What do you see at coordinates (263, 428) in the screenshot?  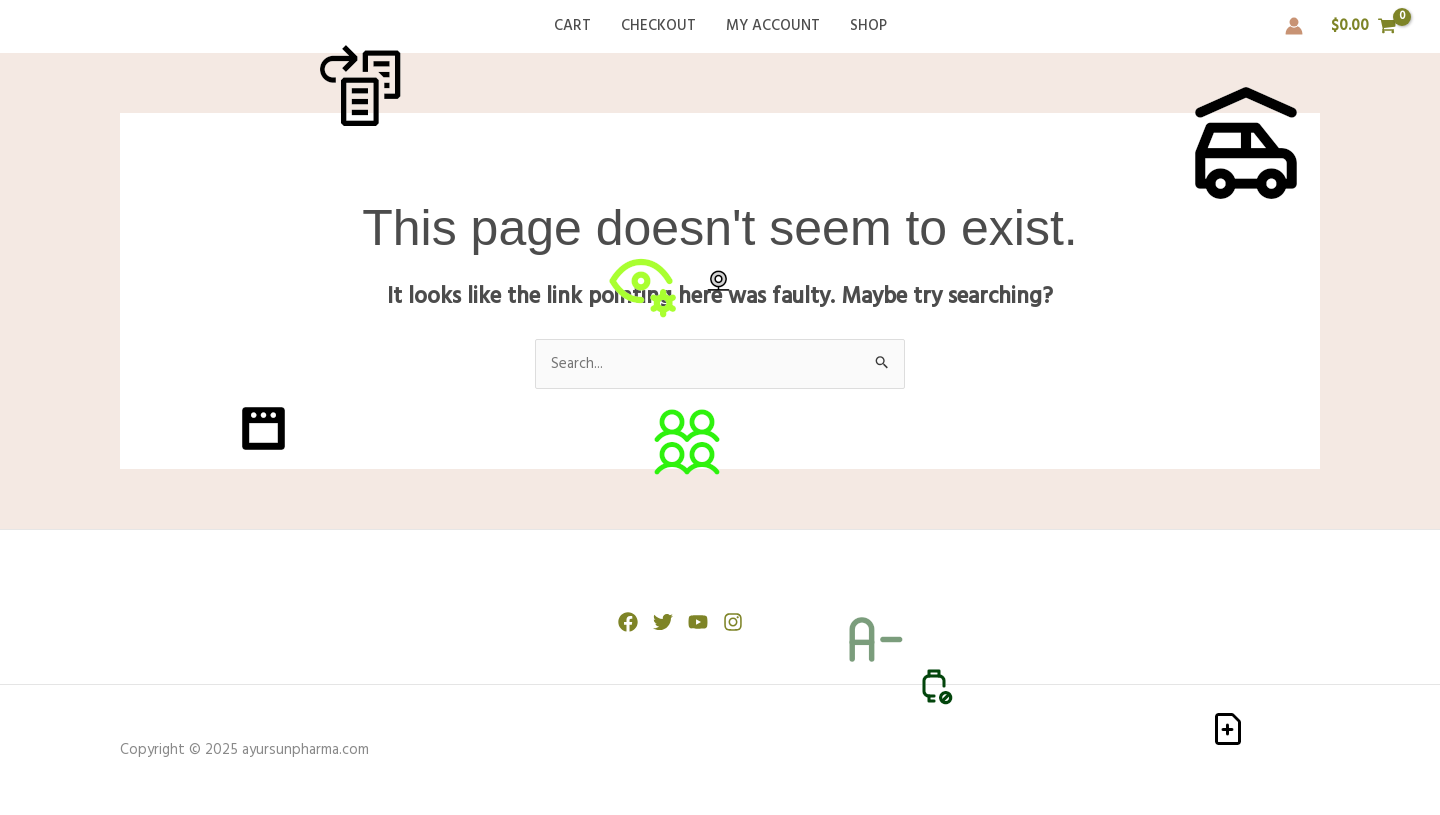 I see `access oven or cooking controls` at bounding box center [263, 428].